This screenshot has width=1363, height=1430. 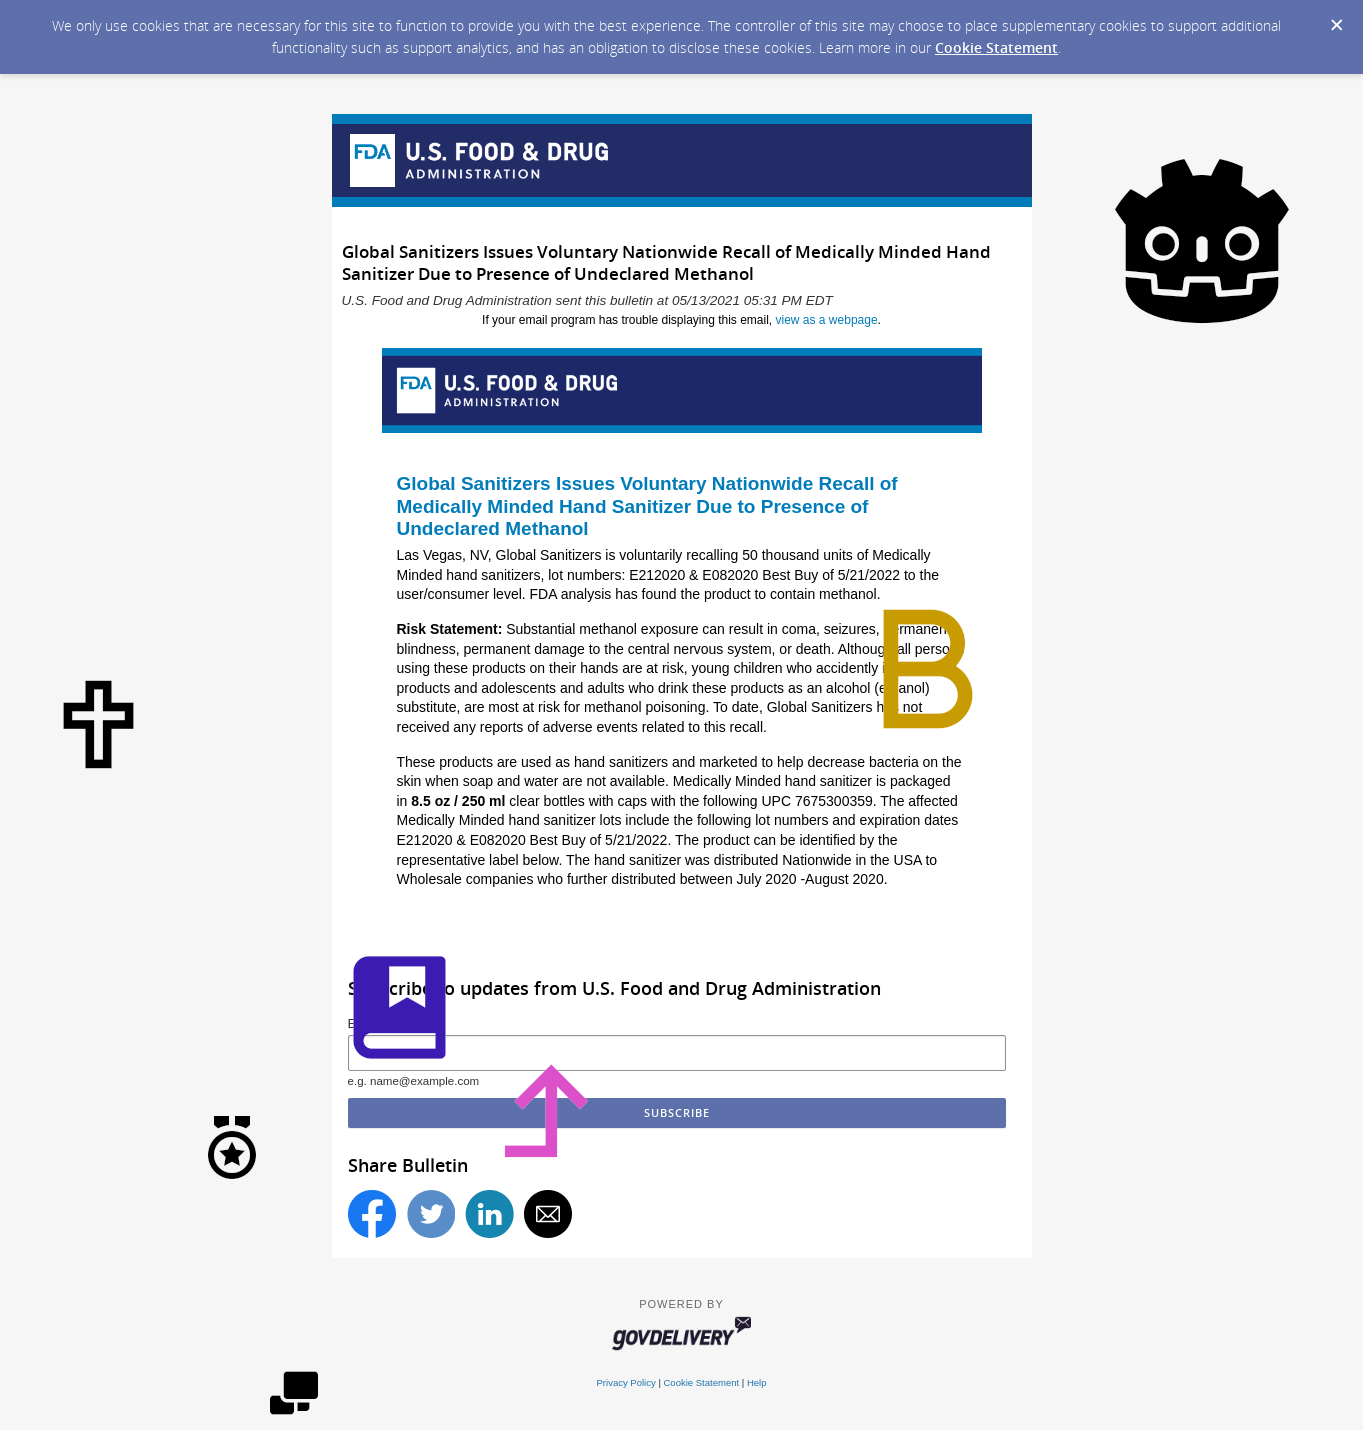 What do you see at coordinates (1202, 241) in the screenshot?
I see `open godot engine application` at bounding box center [1202, 241].